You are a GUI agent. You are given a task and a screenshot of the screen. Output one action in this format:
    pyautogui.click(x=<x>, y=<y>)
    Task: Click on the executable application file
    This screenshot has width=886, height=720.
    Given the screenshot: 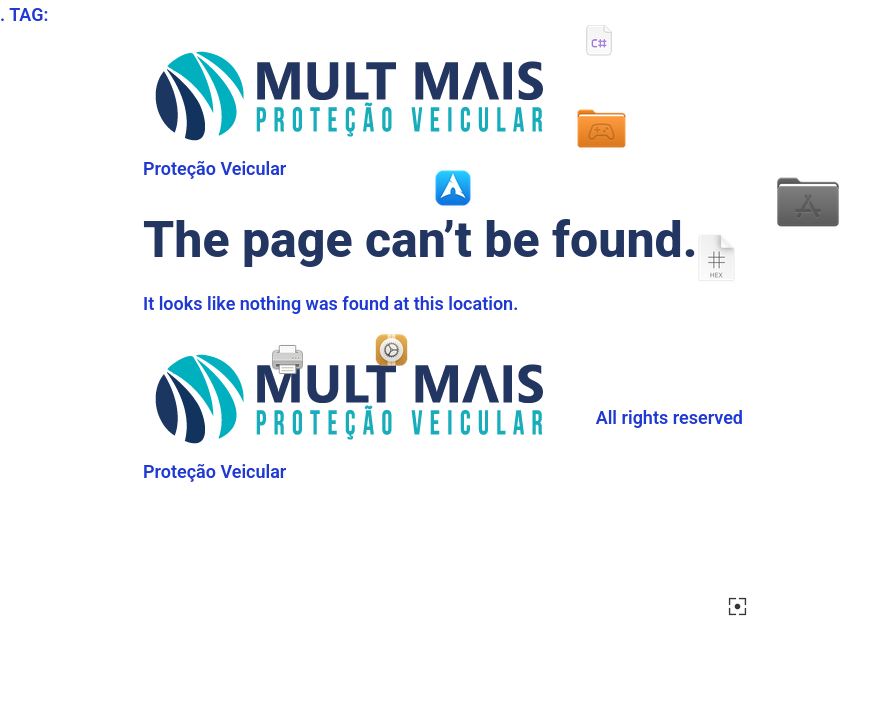 What is the action you would take?
    pyautogui.click(x=391, y=349)
    